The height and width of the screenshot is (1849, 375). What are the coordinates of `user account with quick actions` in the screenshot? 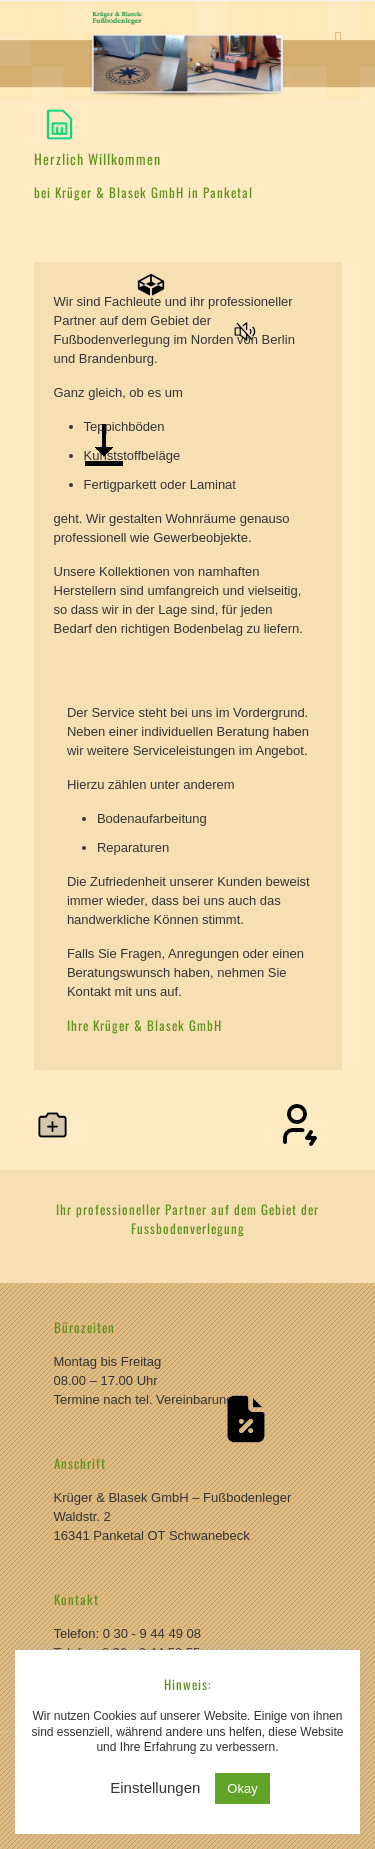 It's located at (297, 1124).